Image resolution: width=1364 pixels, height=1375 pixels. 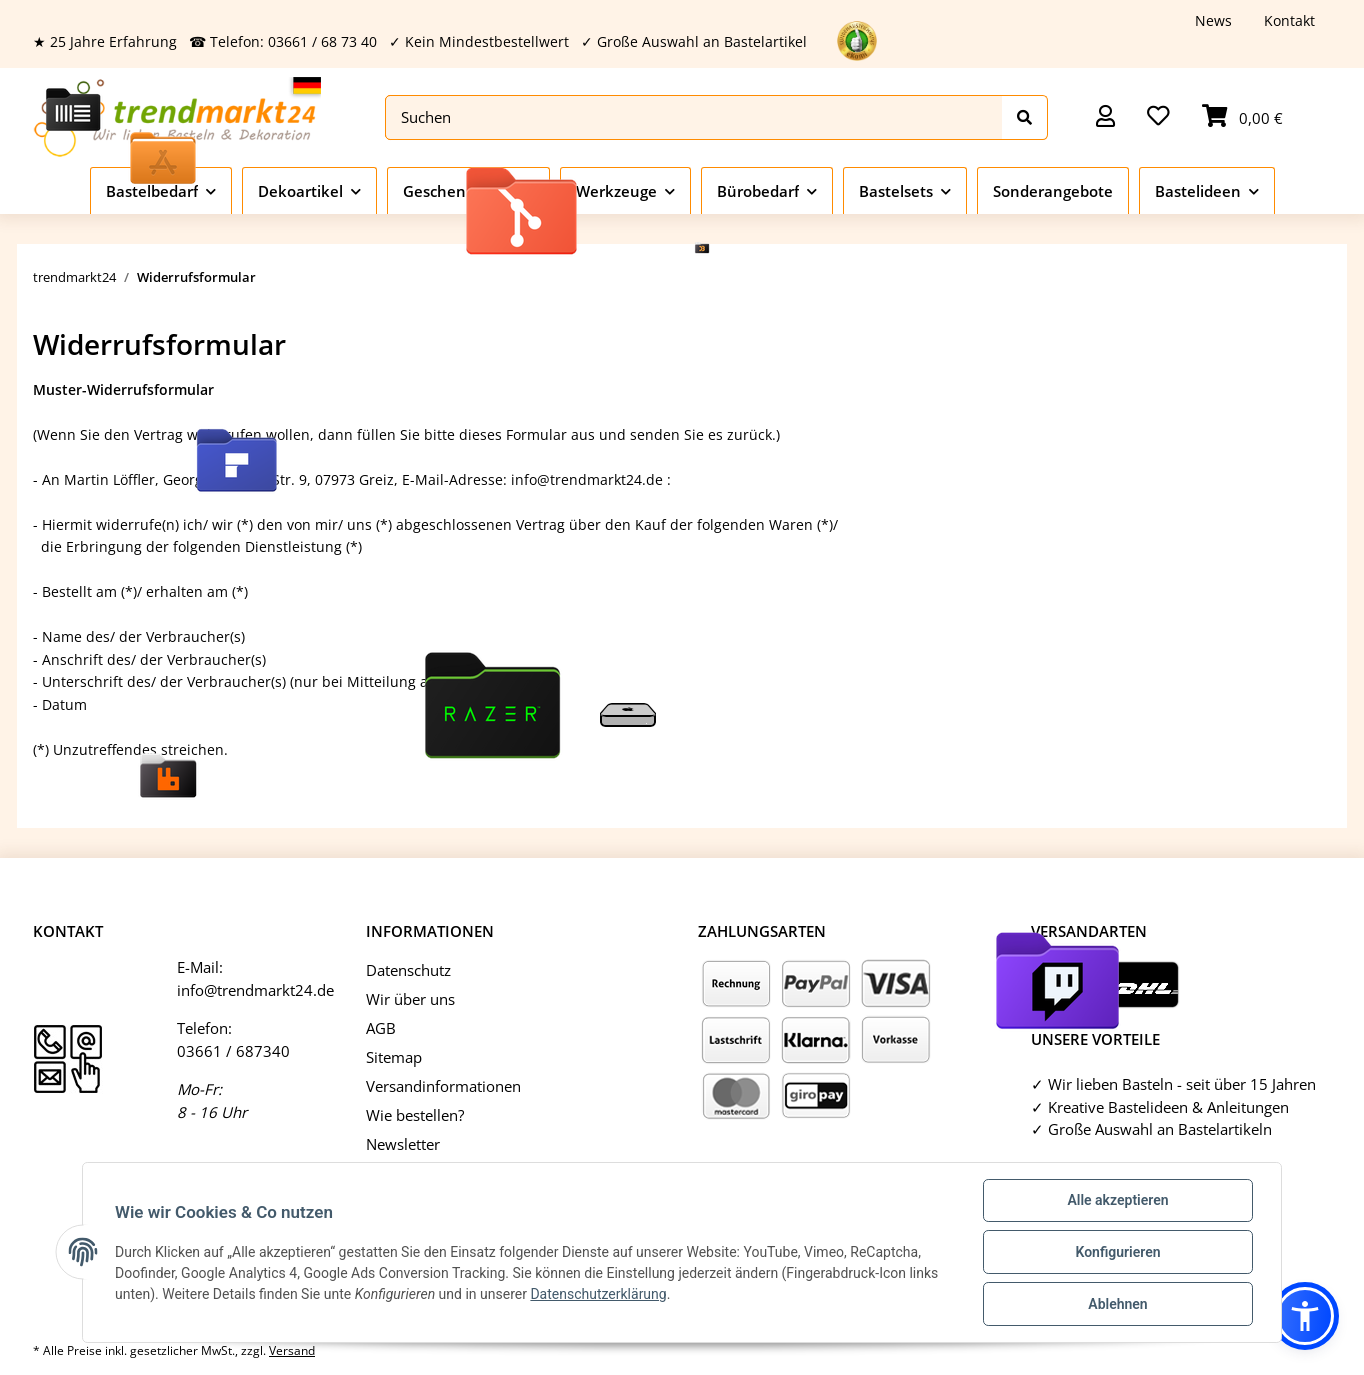 What do you see at coordinates (168, 777) in the screenshot?
I see `open folder containing RabbitMQ configuration files` at bounding box center [168, 777].